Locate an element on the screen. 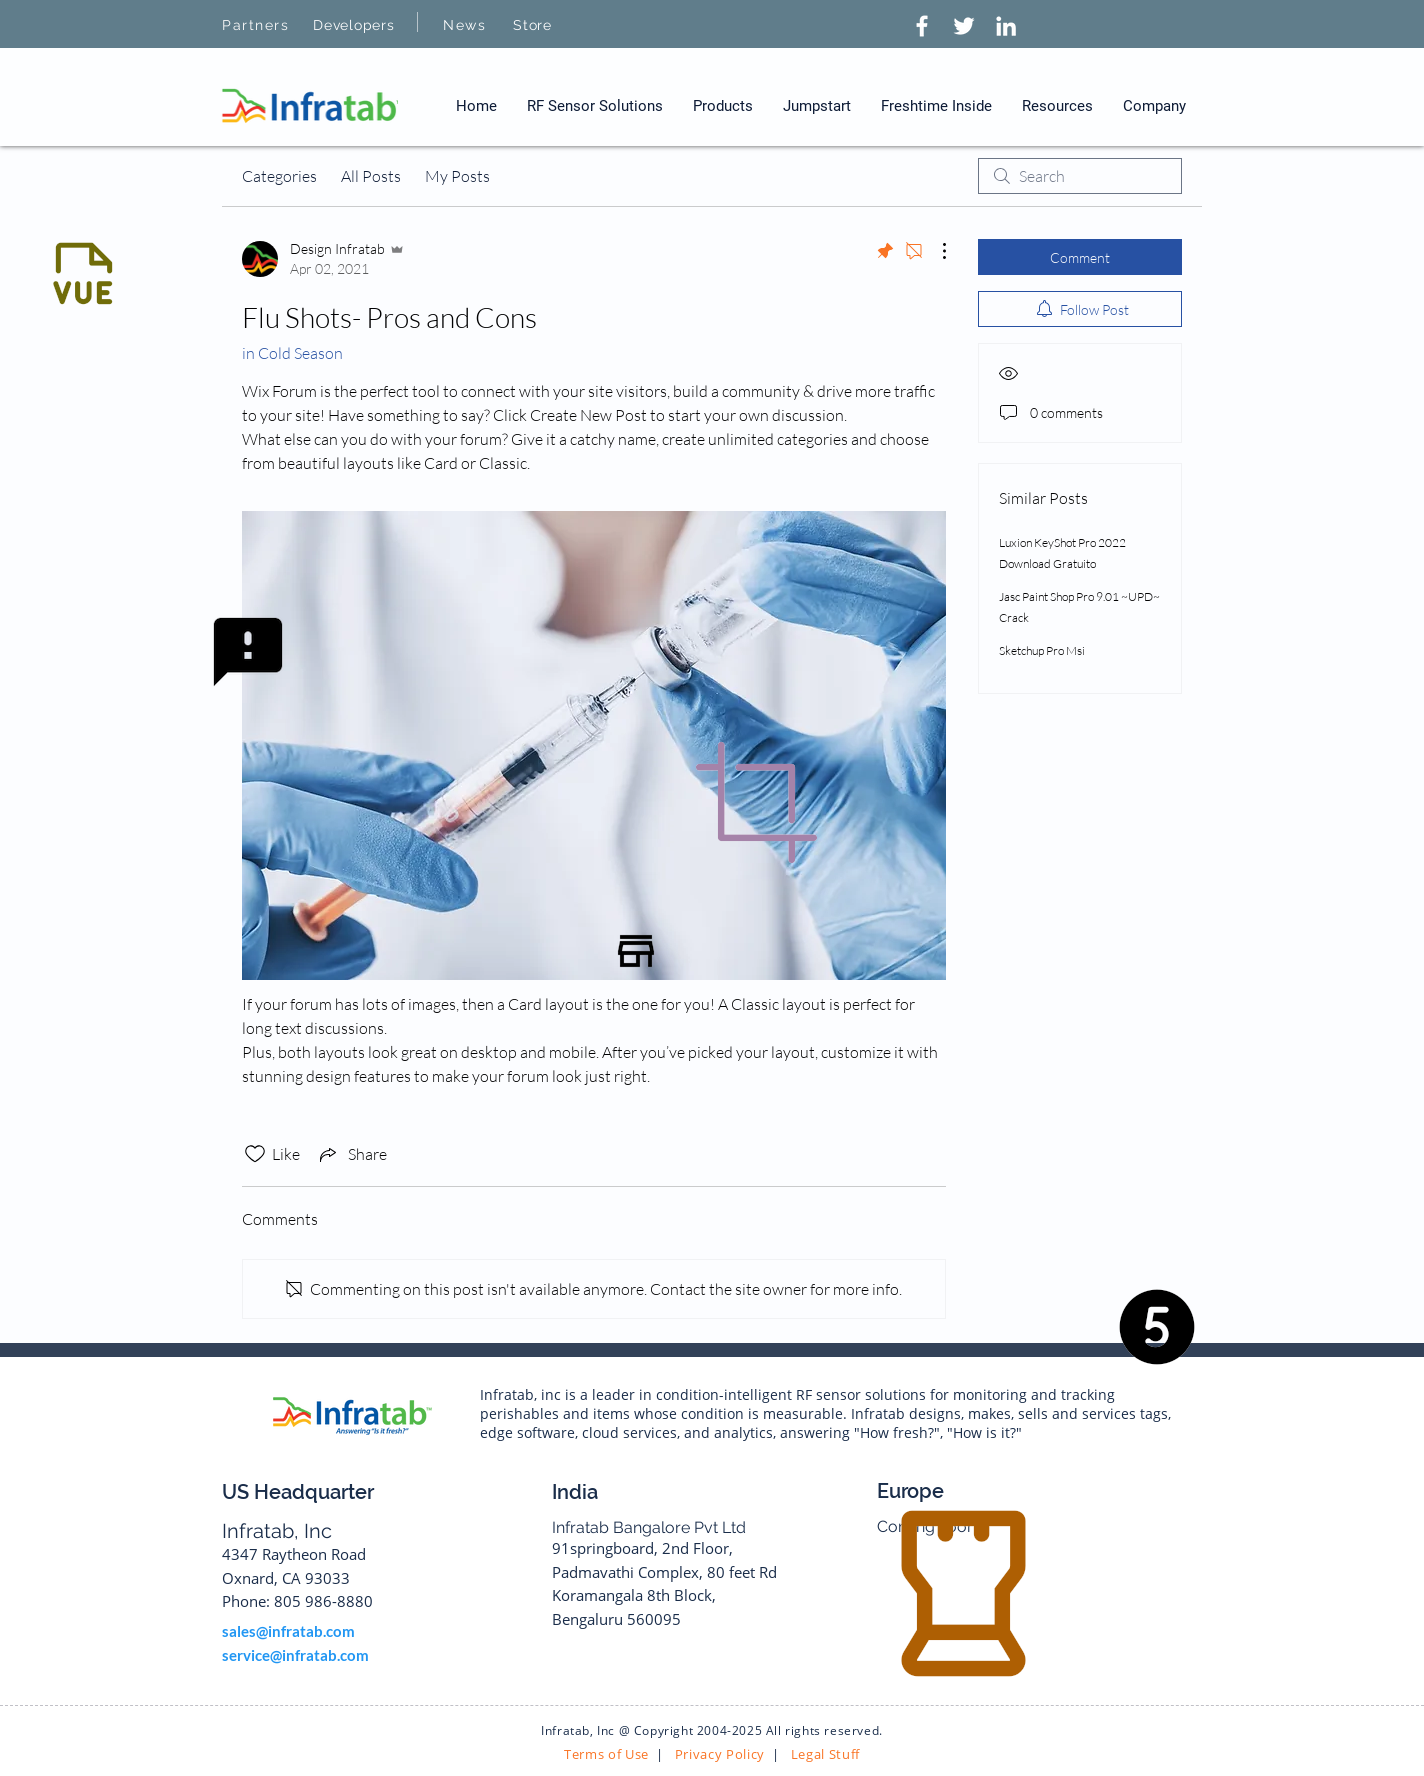  submit feedback or comments is located at coordinates (248, 652).